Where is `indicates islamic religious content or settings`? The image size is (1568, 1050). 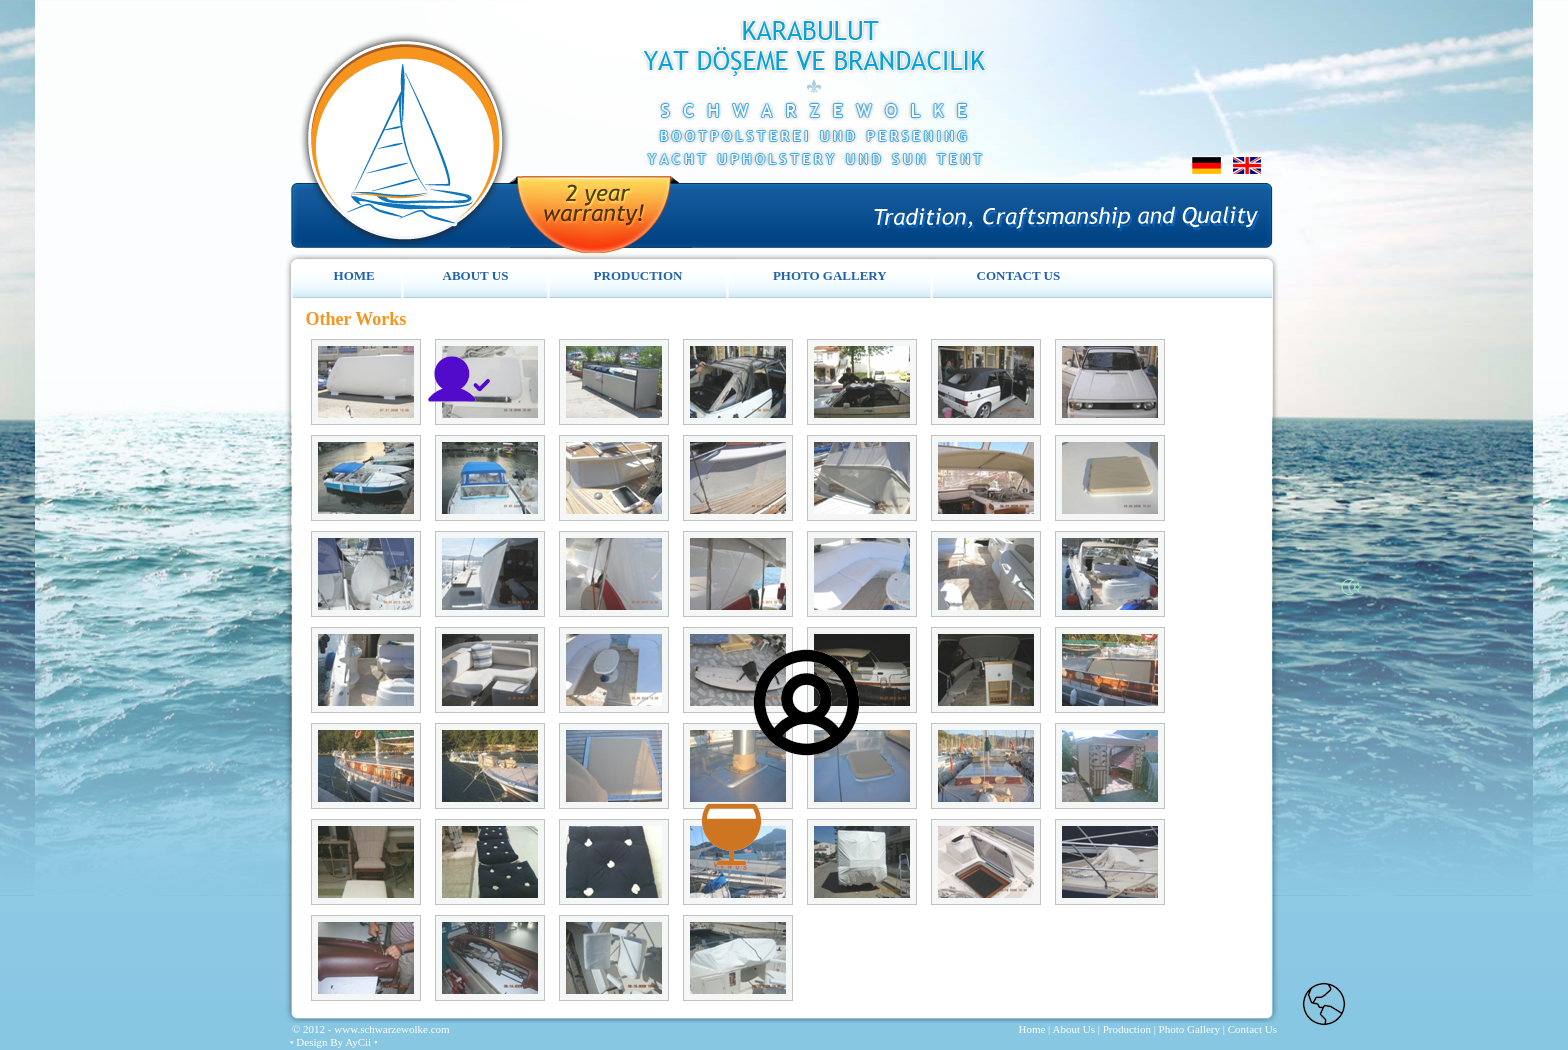 indicates islamic religious content or settings is located at coordinates (1351, 587).